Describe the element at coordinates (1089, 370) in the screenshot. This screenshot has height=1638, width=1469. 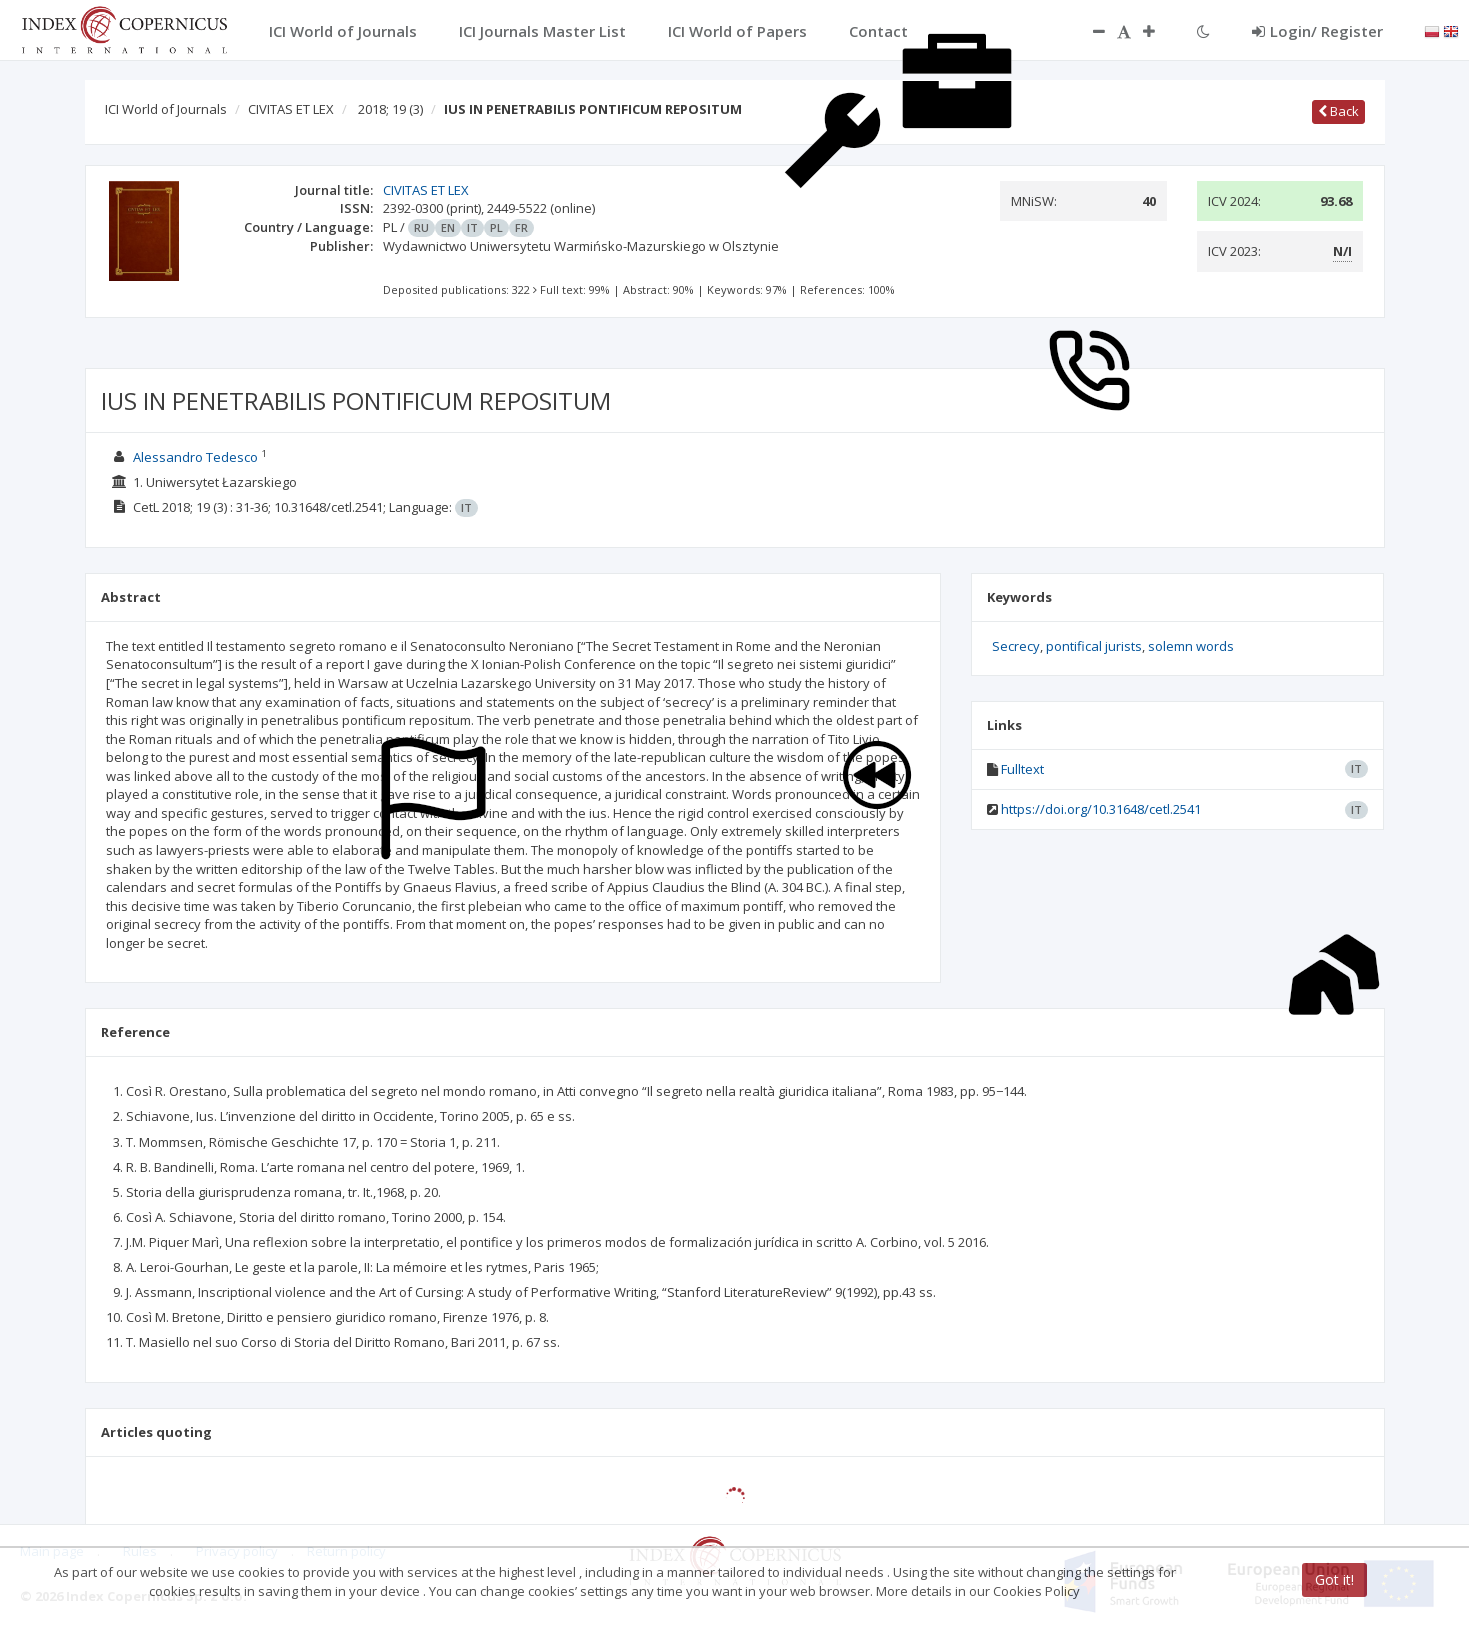
I see `make a phone call` at that location.